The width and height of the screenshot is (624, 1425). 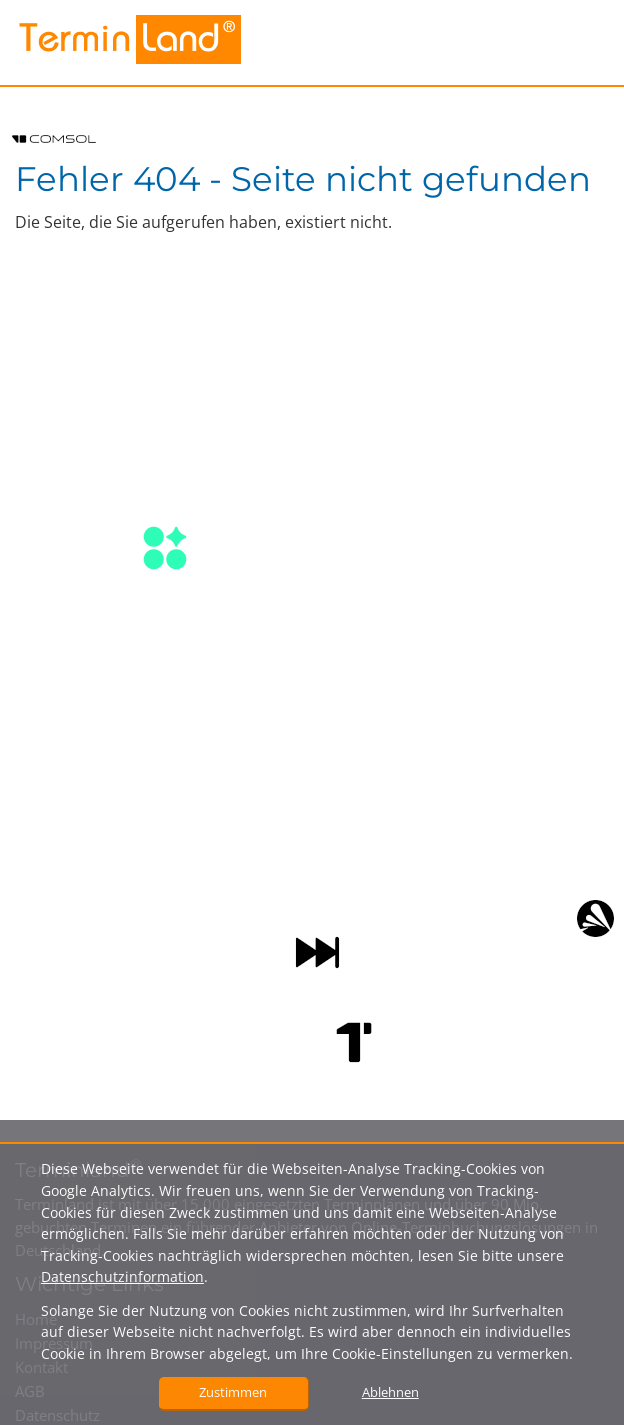 What do you see at coordinates (54, 139) in the screenshot?
I see `COMSOL multiphysics simulation software logo` at bounding box center [54, 139].